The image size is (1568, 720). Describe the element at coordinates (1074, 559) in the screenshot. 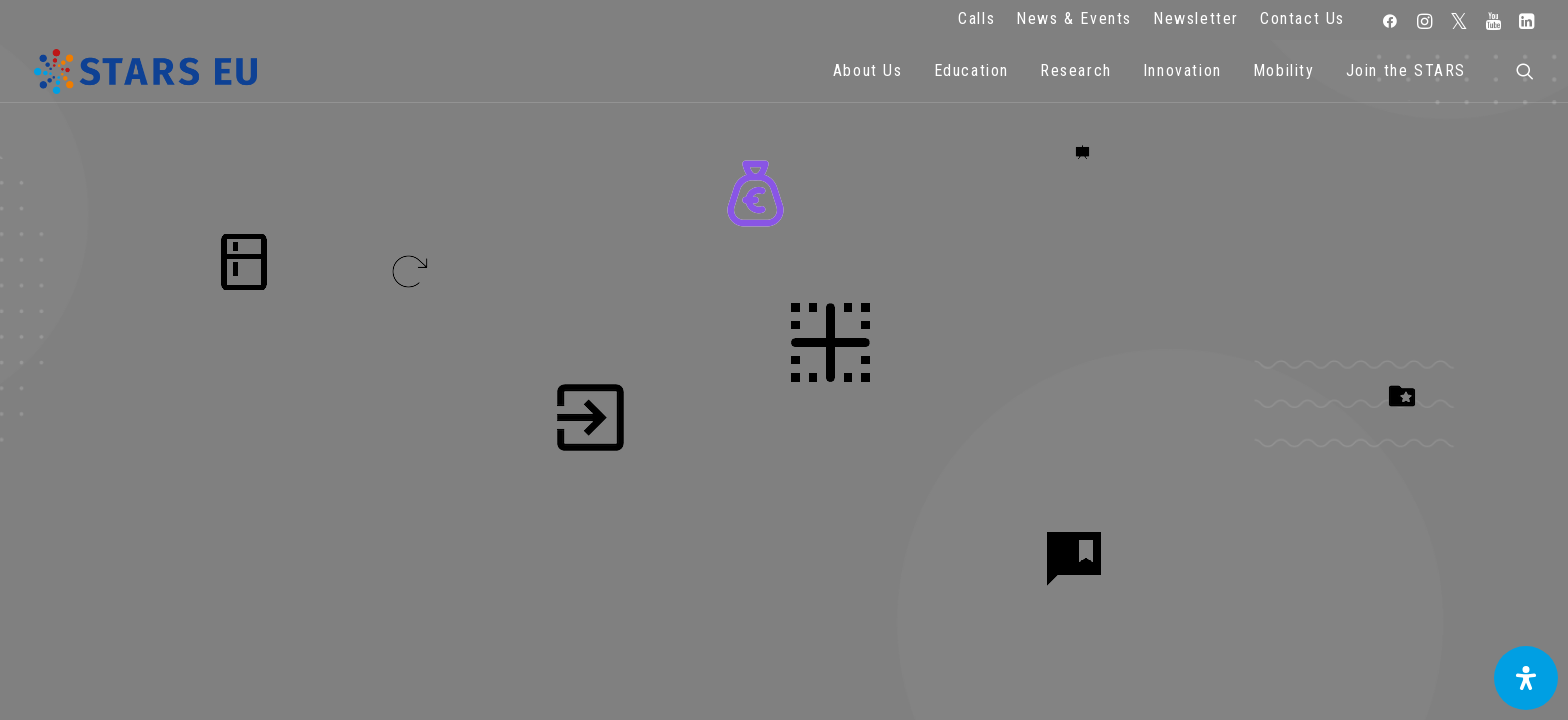

I see `access saved comments or notes` at that location.